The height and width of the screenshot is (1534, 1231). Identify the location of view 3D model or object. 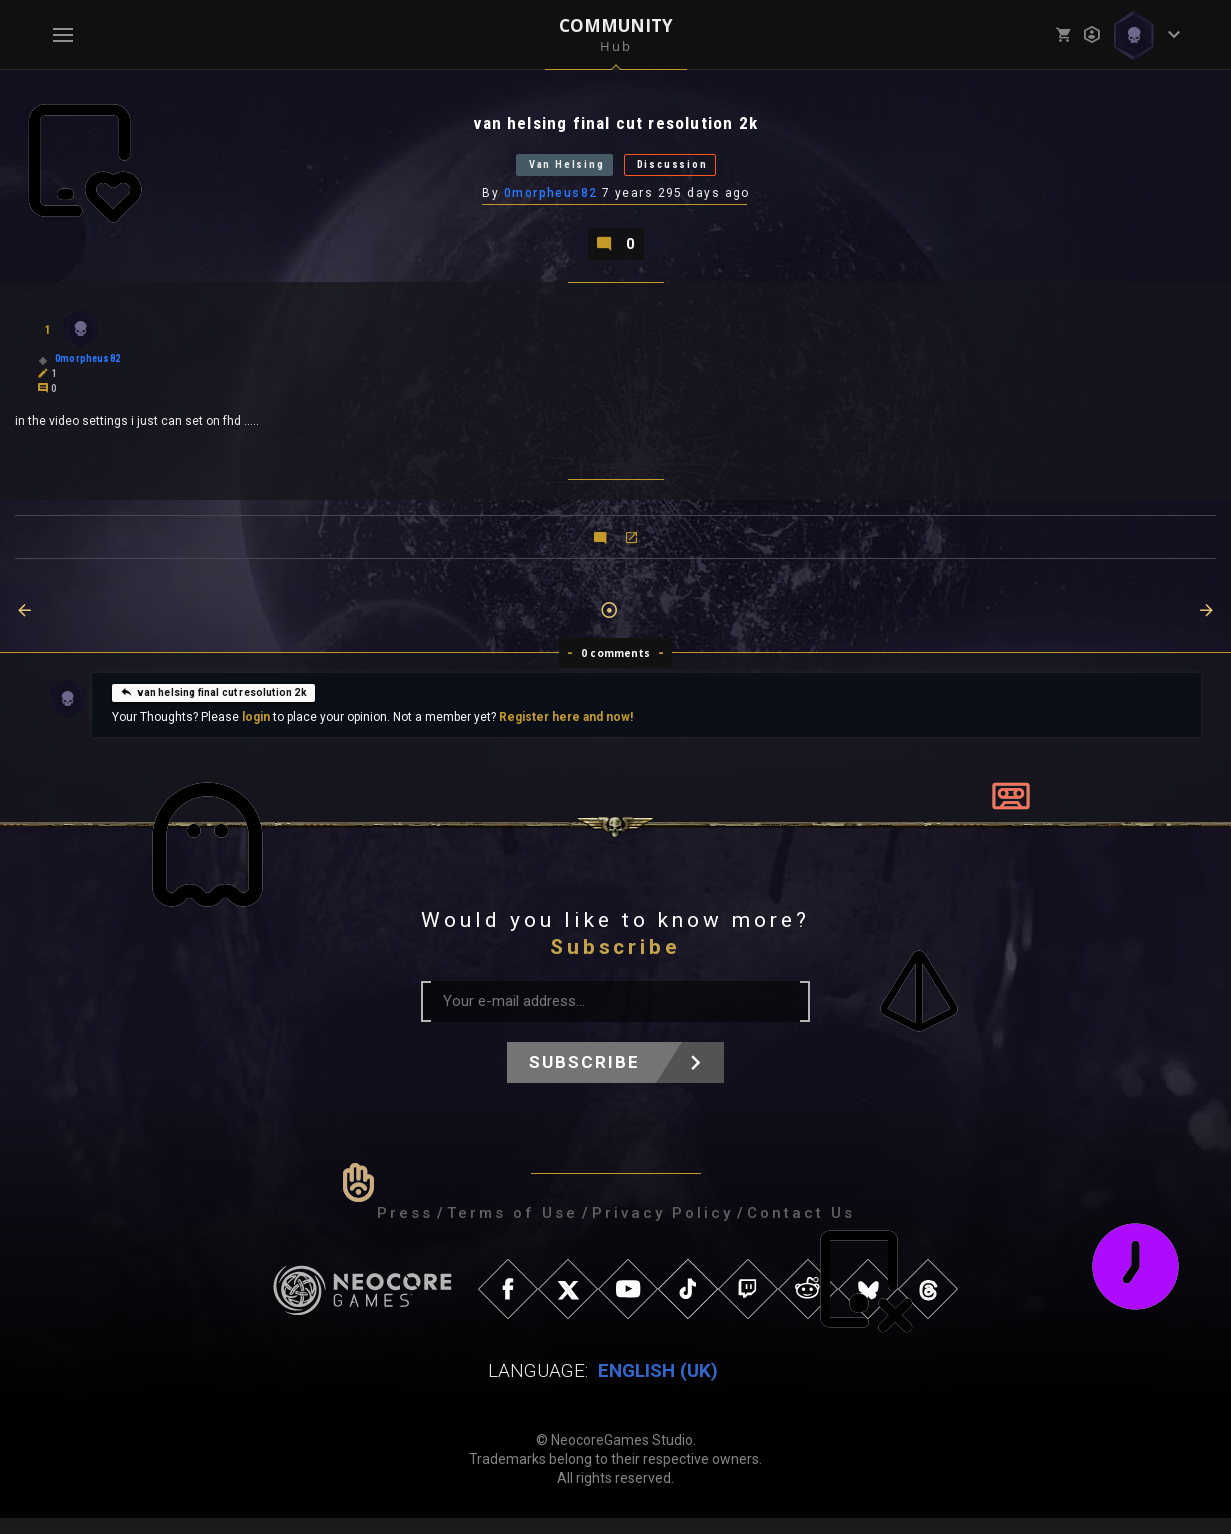
(919, 991).